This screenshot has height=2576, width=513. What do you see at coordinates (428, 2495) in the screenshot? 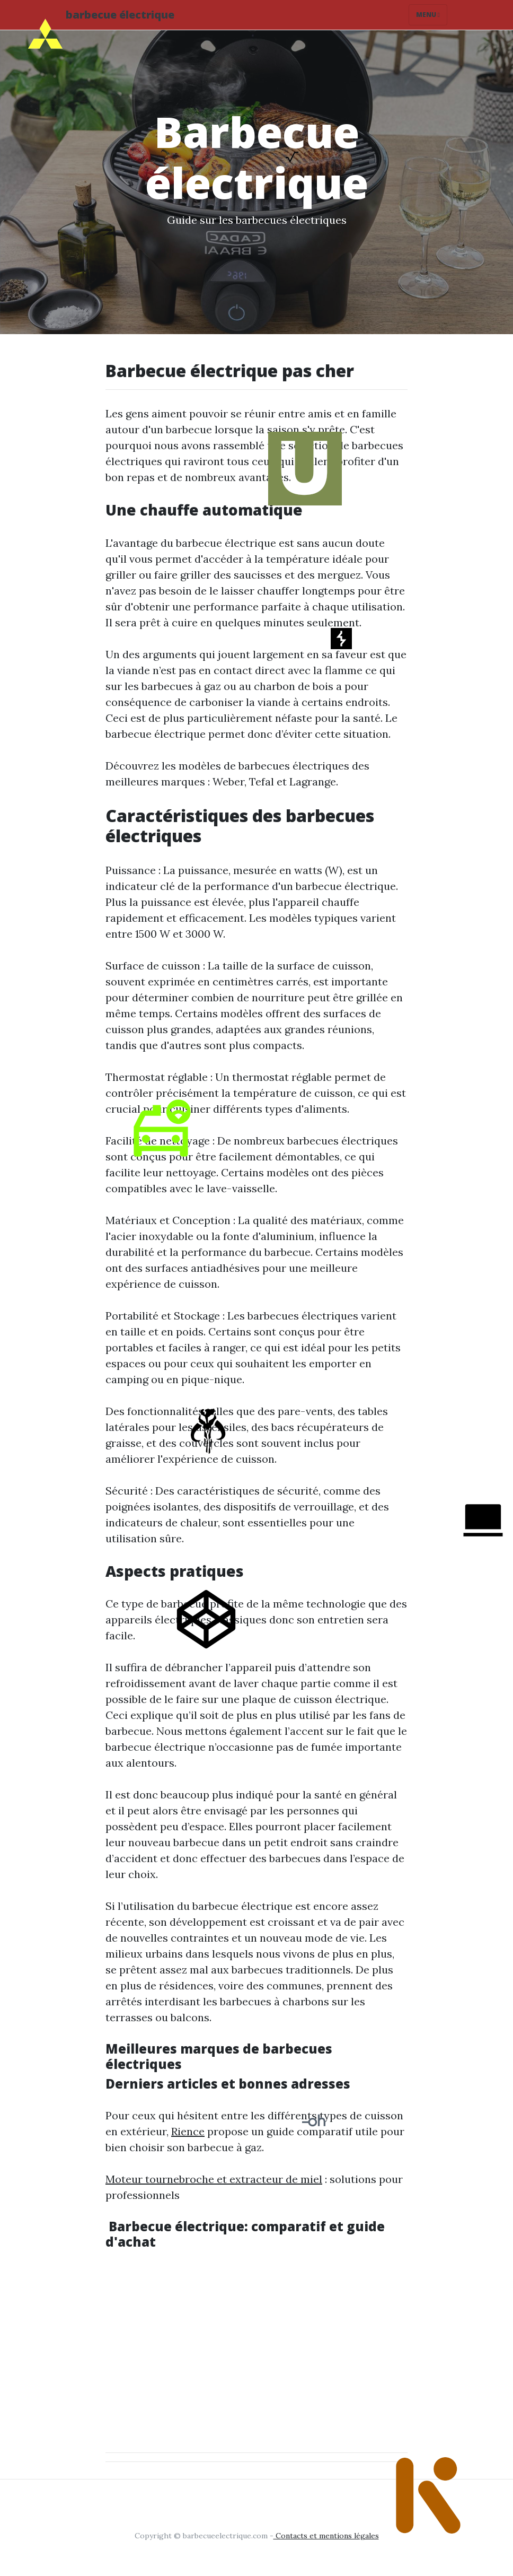
I see `kaios mobile operating system logo` at bounding box center [428, 2495].